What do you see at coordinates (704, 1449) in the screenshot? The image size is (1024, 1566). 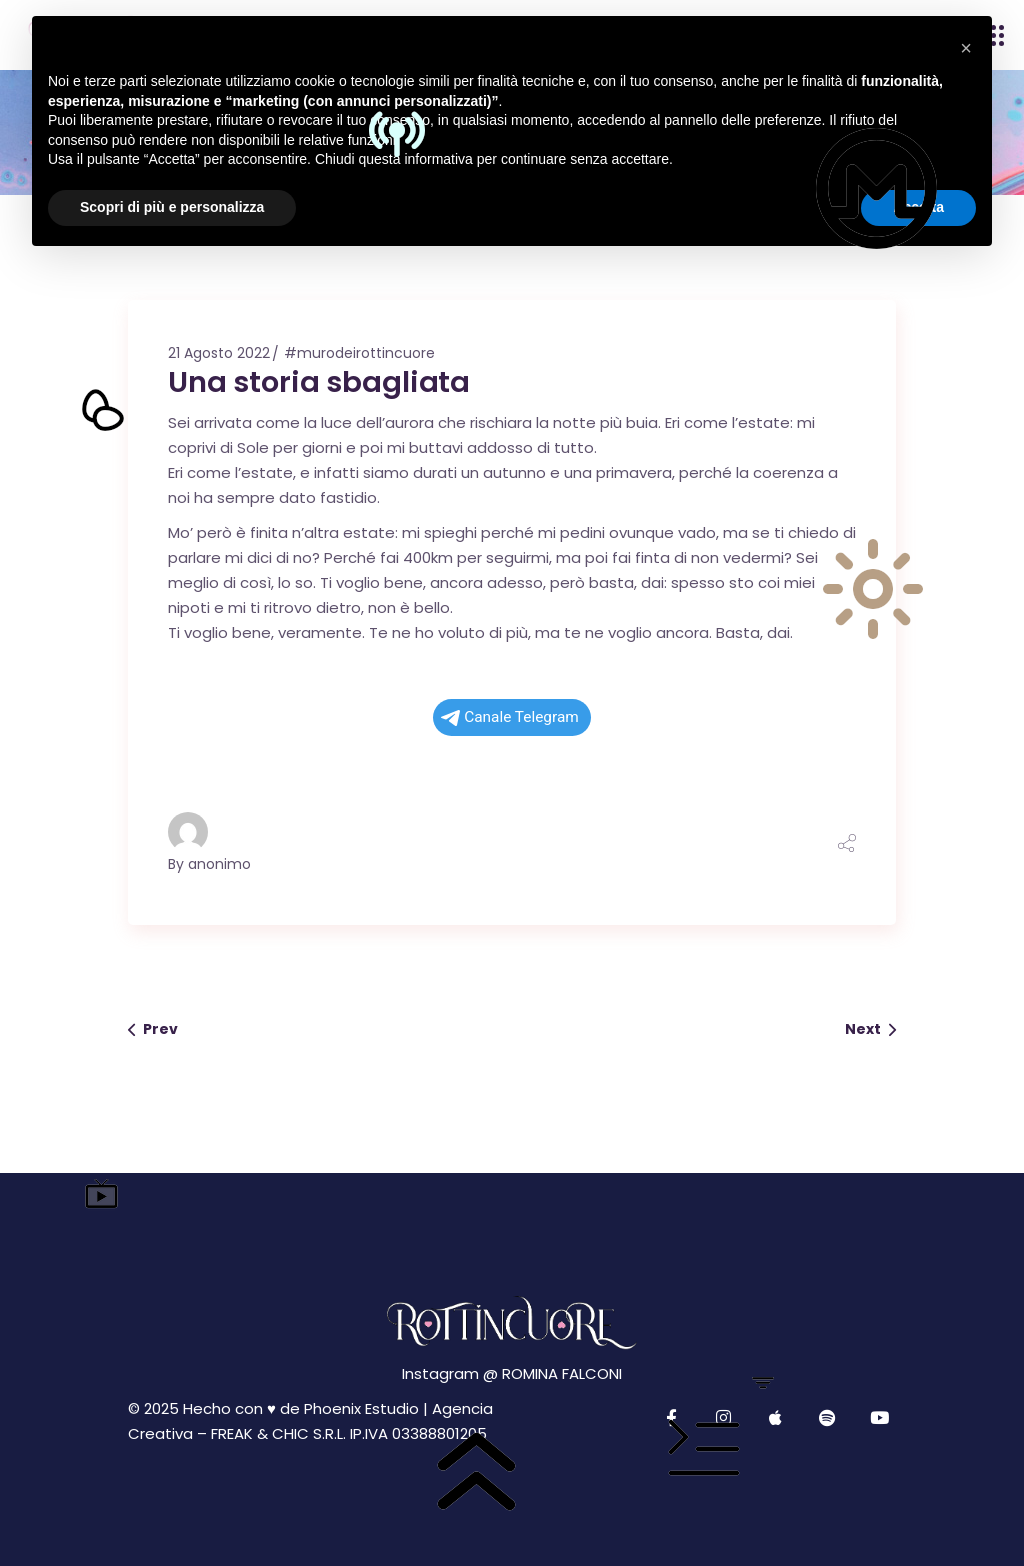 I see `increase text indent level` at bounding box center [704, 1449].